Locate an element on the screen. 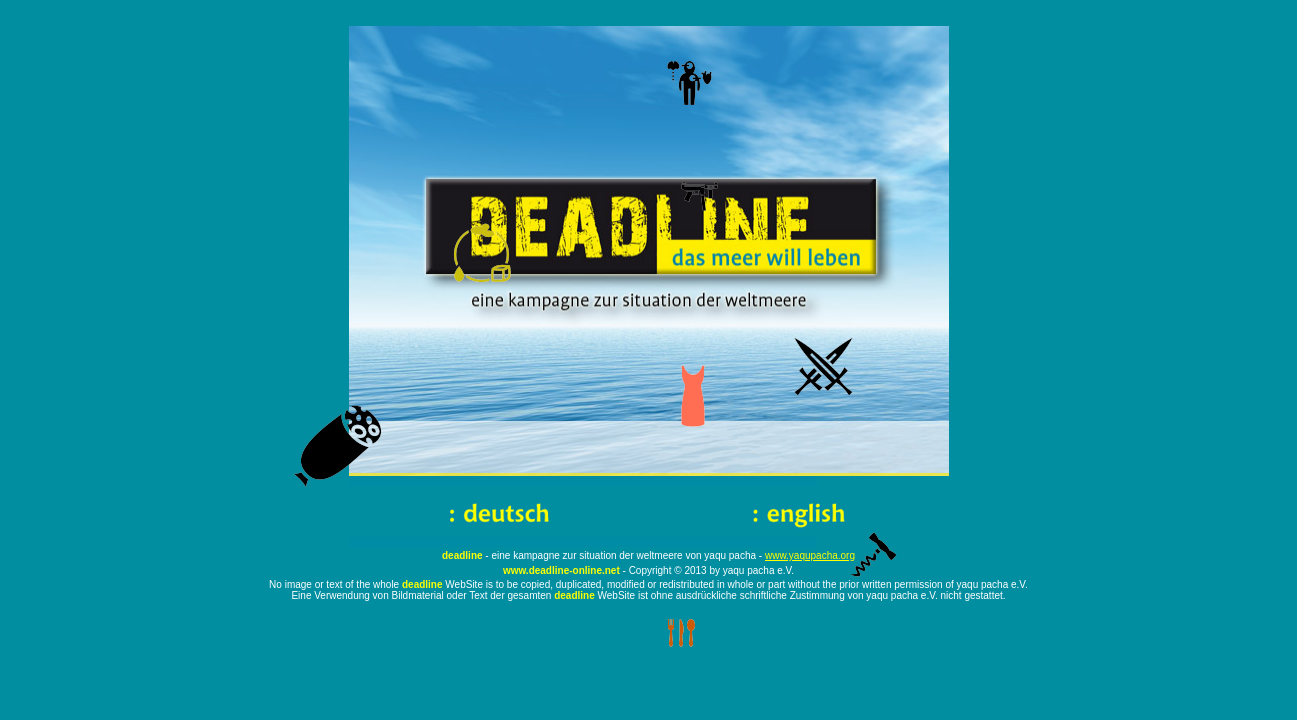 The image size is (1297, 720). view or toggle between states of matter is located at coordinates (481, 254).